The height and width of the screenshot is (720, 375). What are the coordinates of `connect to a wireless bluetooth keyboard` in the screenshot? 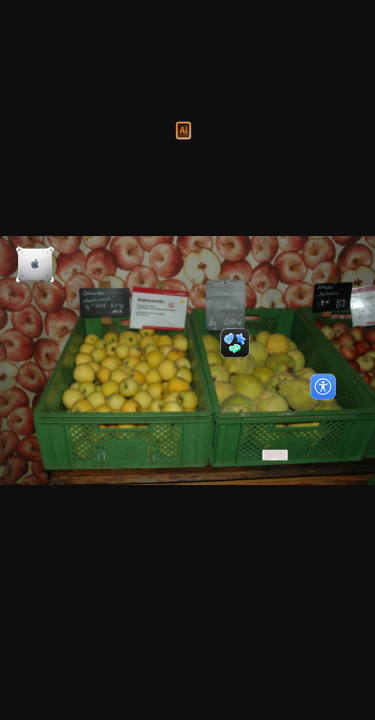 It's located at (275, 455).